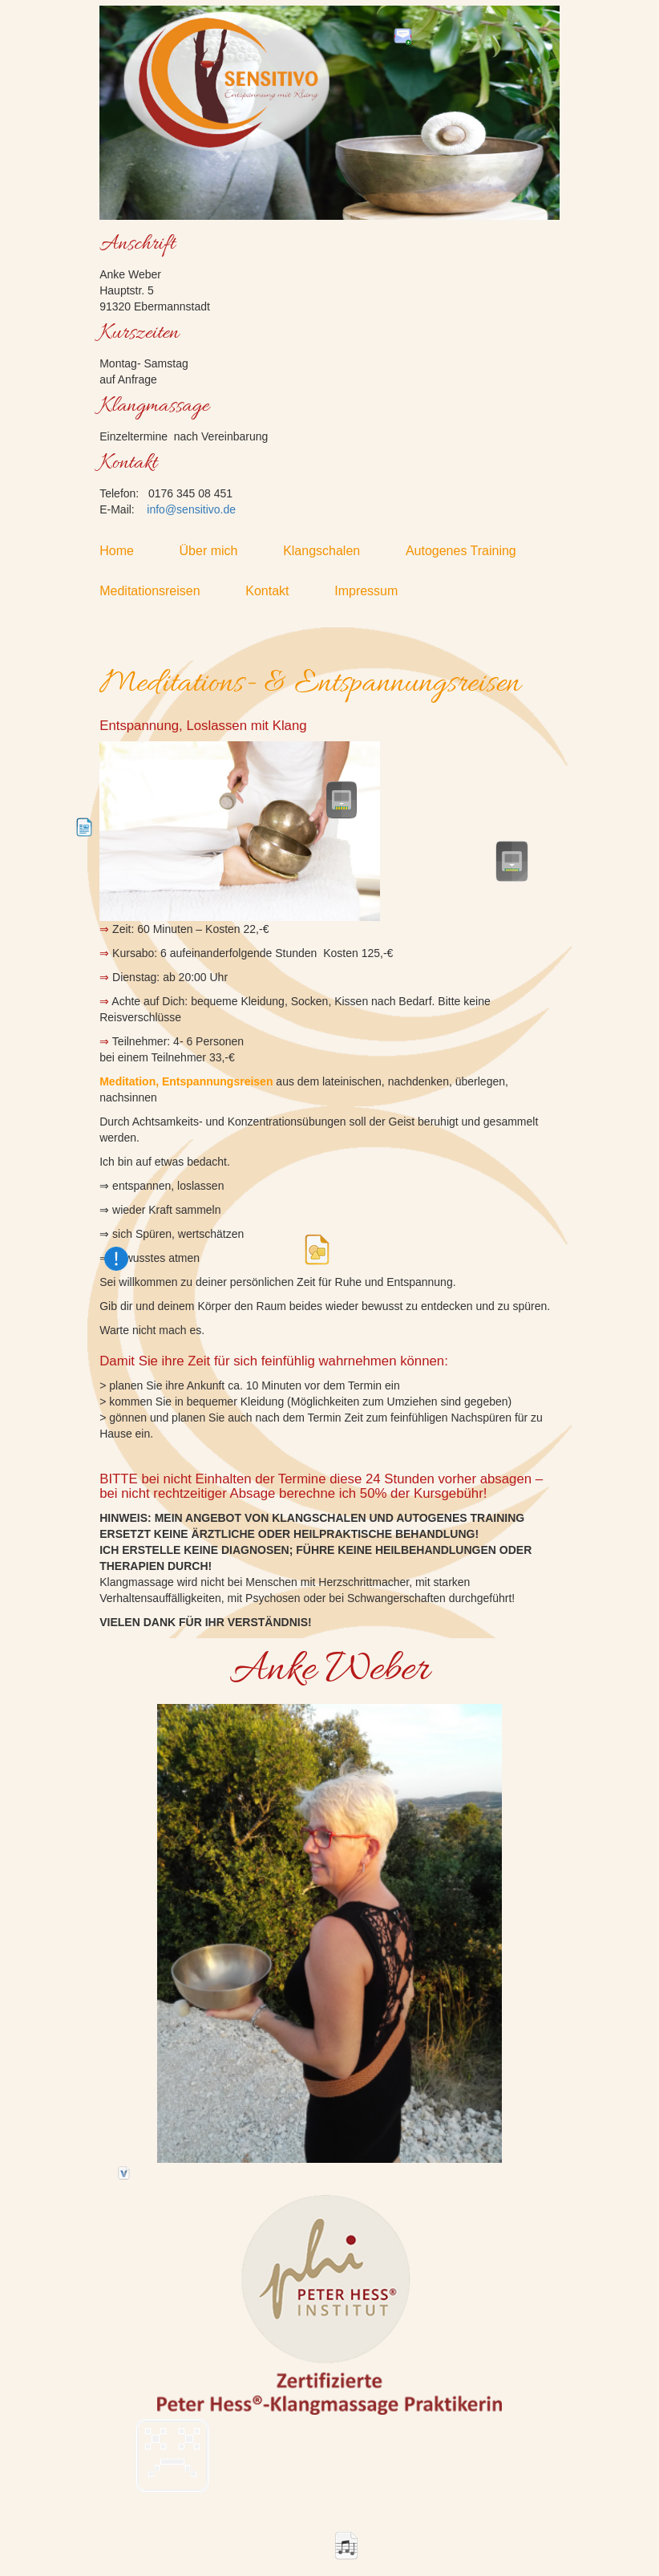  What do you see at coordinates (84, 827) in the screenshot?
I see `libreoffice writer document template file` at bounding box center [84, 827].